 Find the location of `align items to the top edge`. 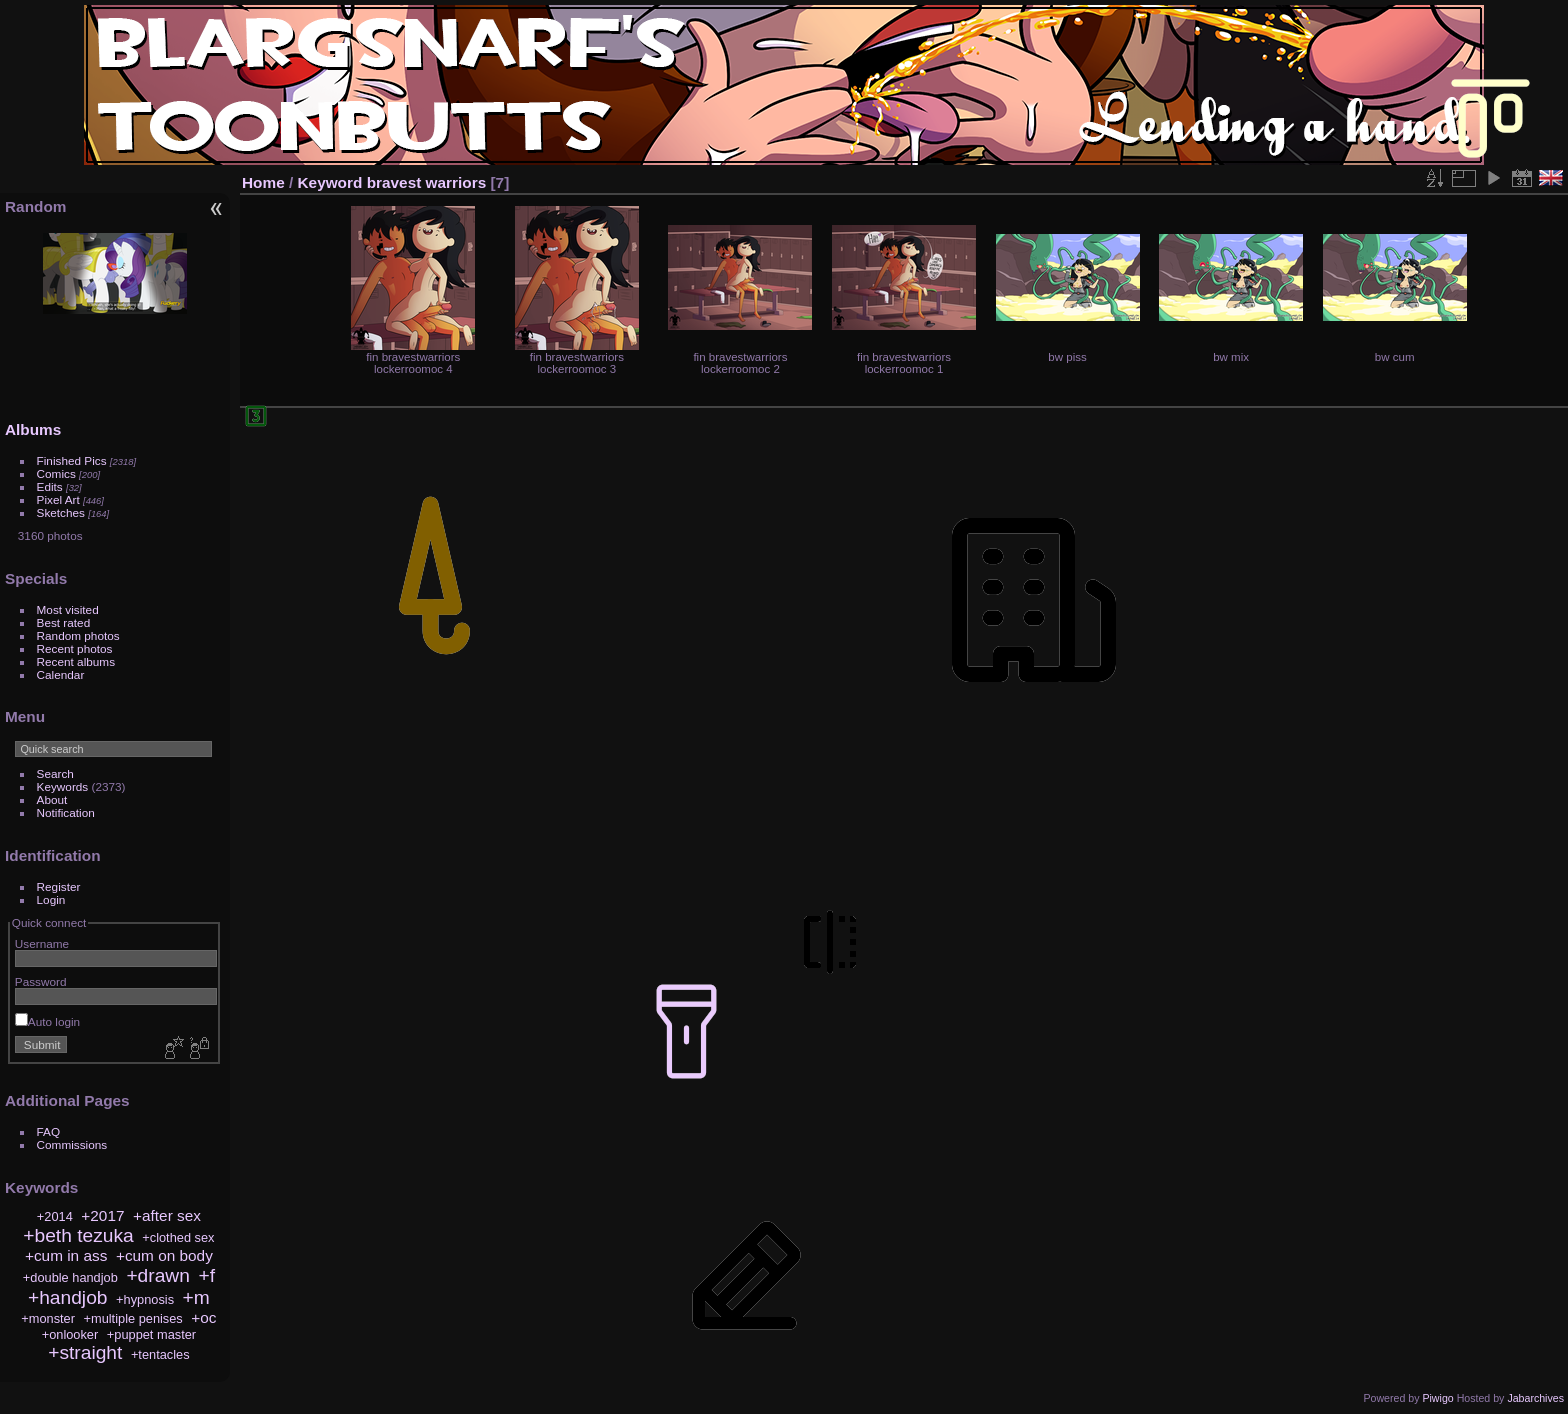

align items to the top edge is located at coordinates (1490, 118).